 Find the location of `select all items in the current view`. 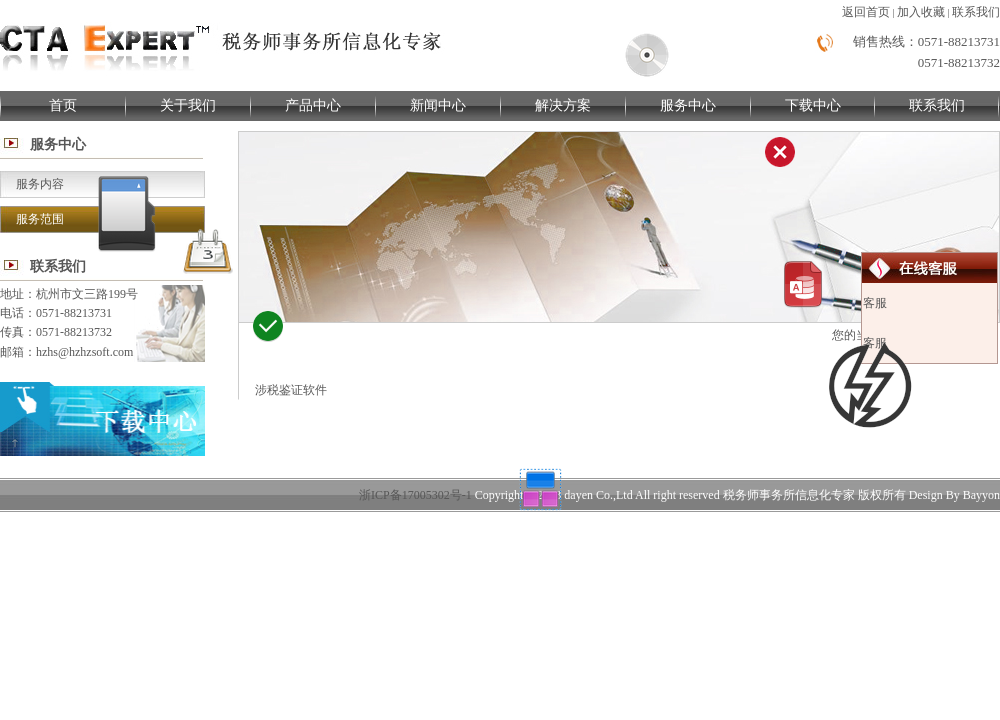

select all items in the current view is located at coordinates (540, 489).